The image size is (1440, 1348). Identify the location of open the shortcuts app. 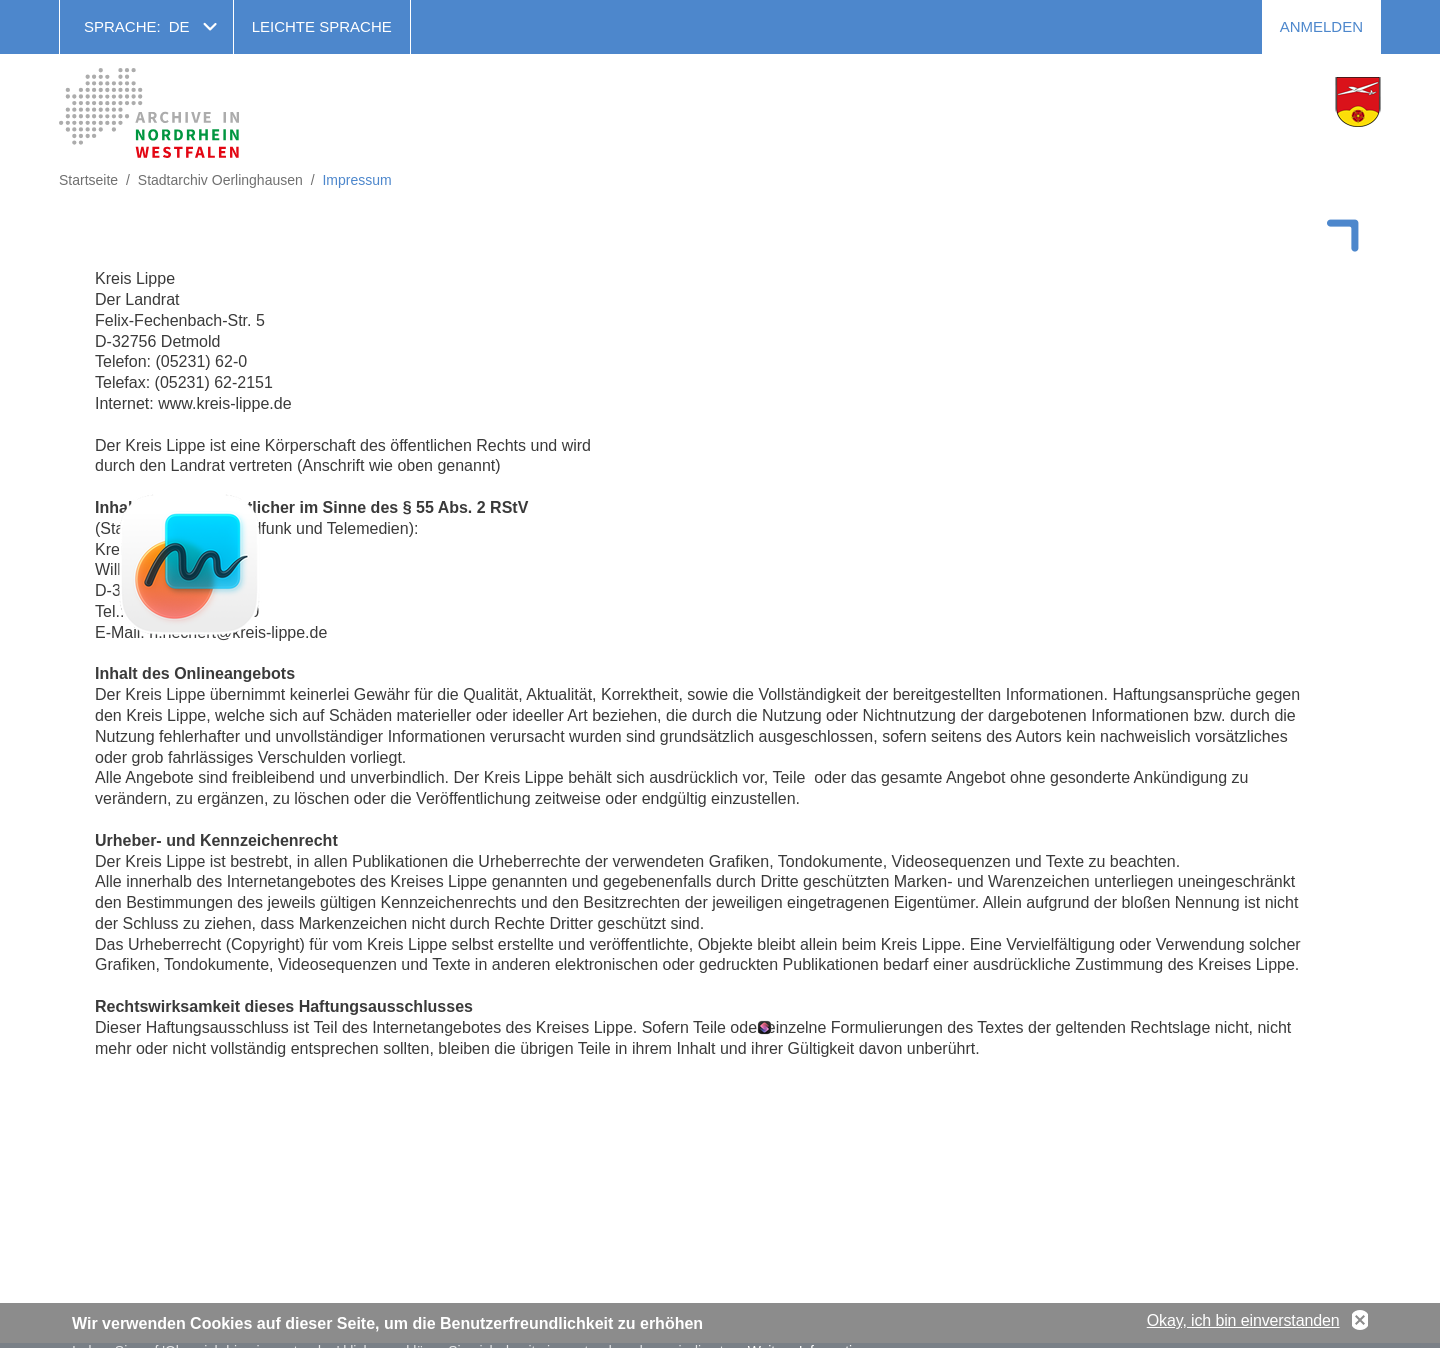
(764, 1027).